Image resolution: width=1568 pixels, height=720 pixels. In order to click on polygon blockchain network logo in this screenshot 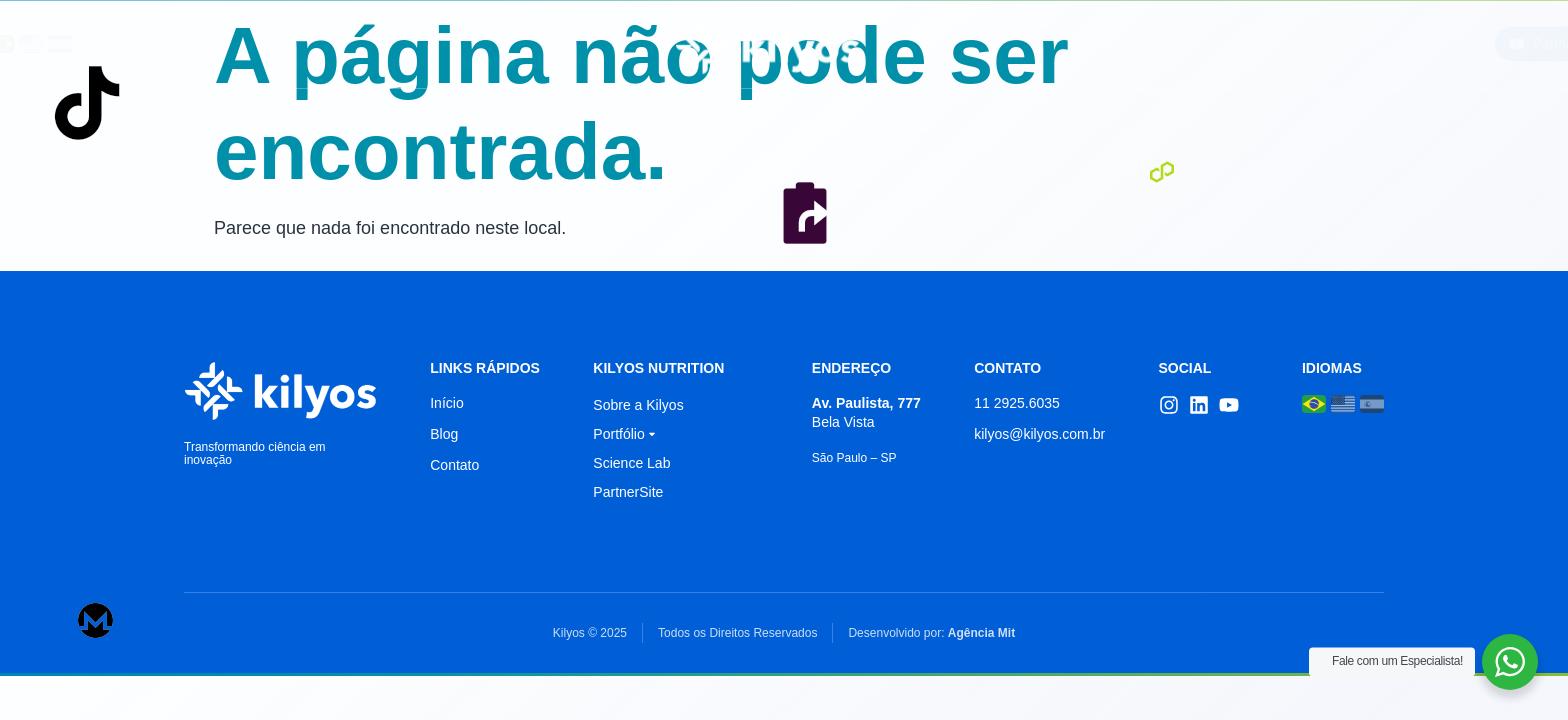, I will do `click(1162, 172)`.